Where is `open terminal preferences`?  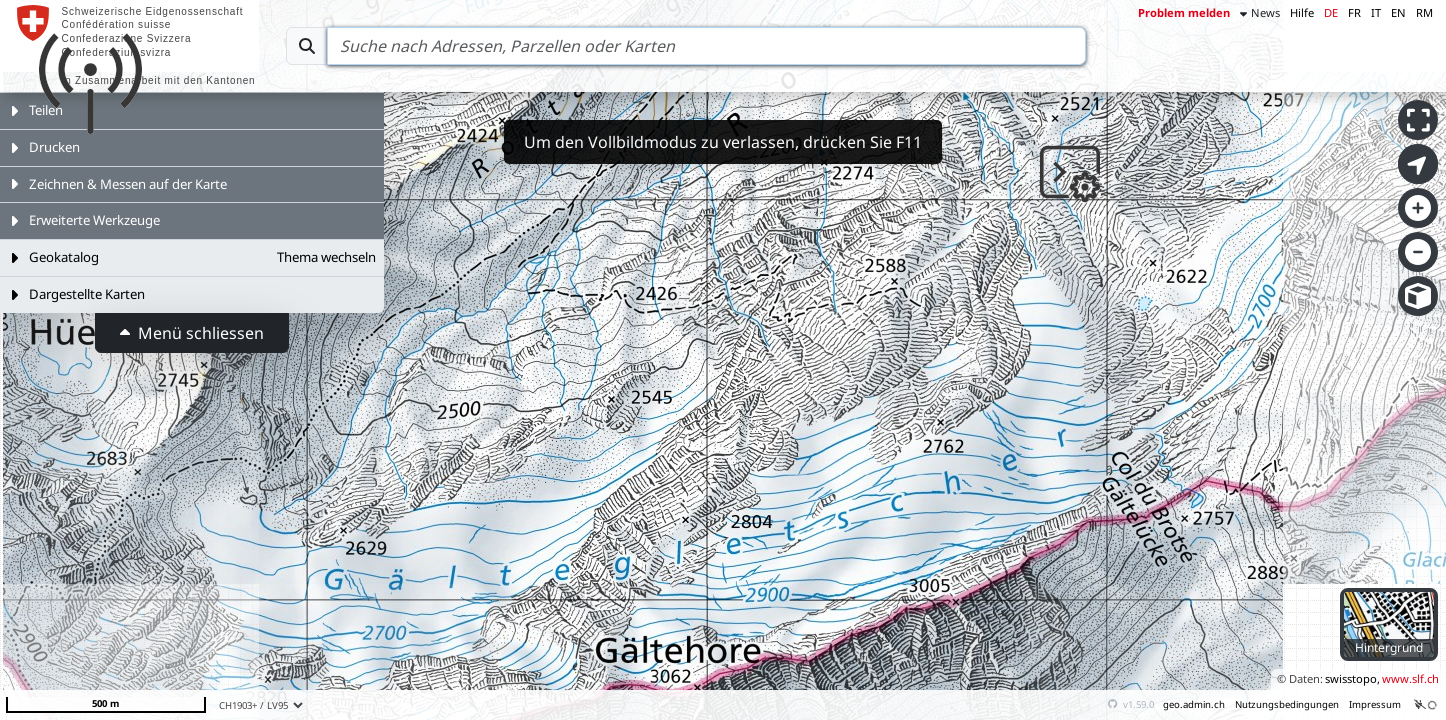 open terminal preferences is located at coordinates (1070, 172).